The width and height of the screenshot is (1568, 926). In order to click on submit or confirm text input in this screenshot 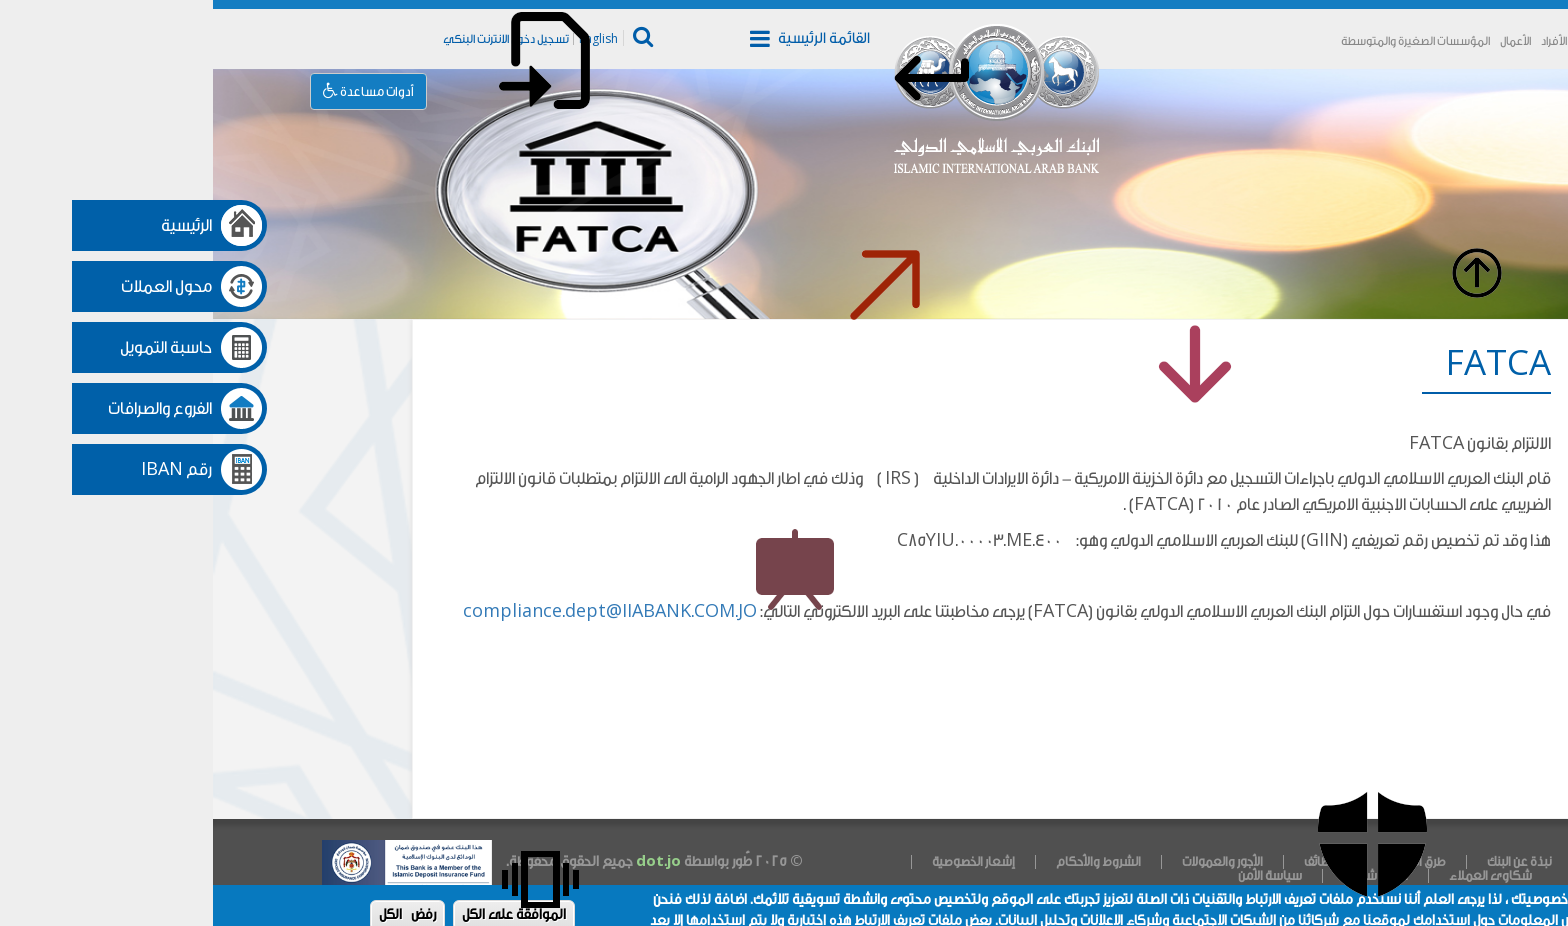, I will do `click(933, 78)`.